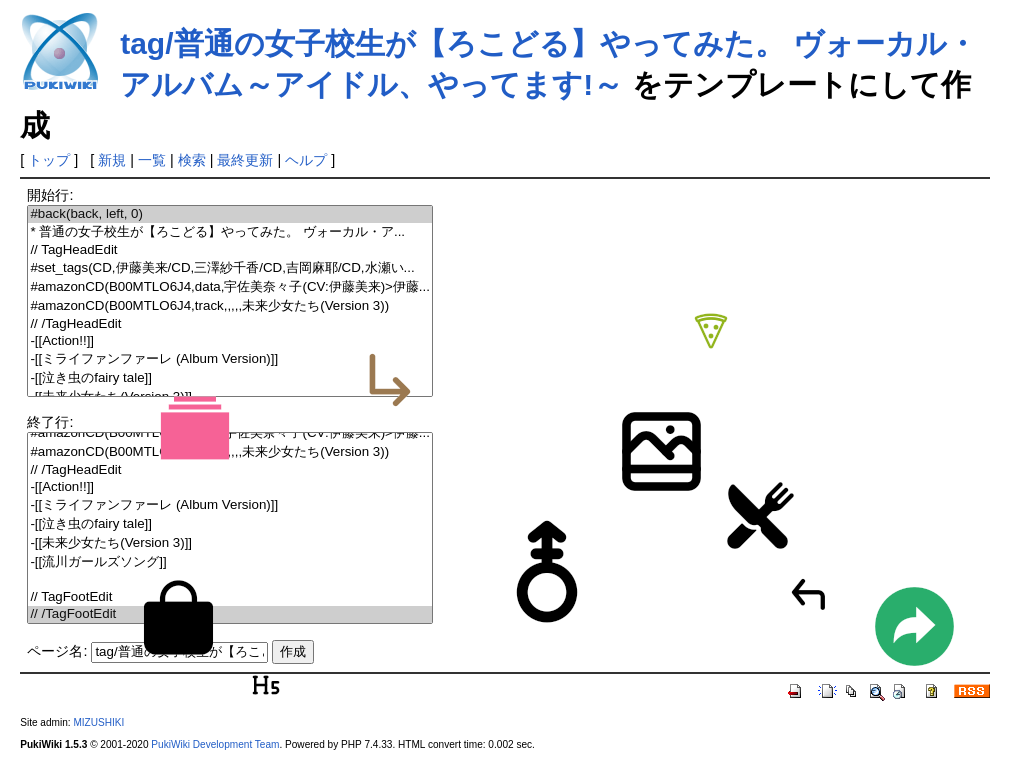 The image size is (1010, 761). What do you see at coordinates (711, 331) in the screenshot?
I see `browse food or restaurant options` at bounding box center [711, 331].